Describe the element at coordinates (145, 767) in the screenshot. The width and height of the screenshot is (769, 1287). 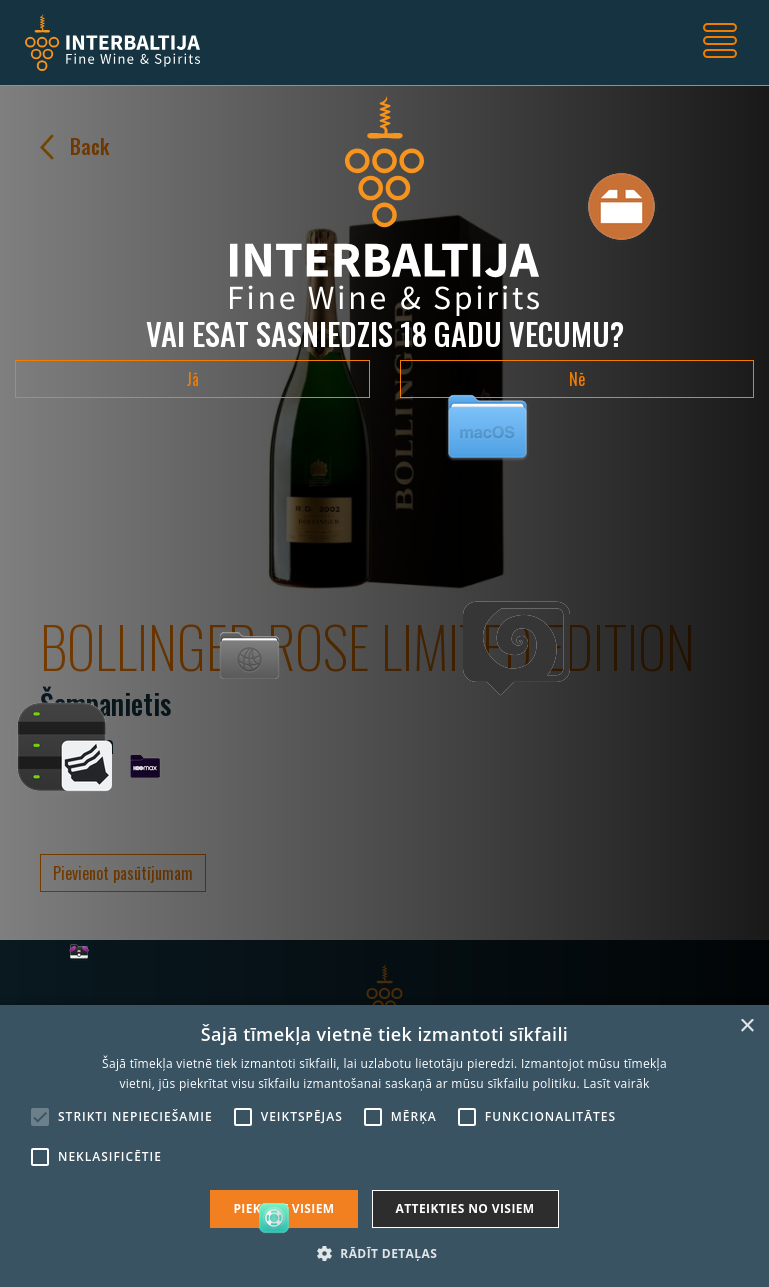
I see `open folder containing HBO Max content` at that location.